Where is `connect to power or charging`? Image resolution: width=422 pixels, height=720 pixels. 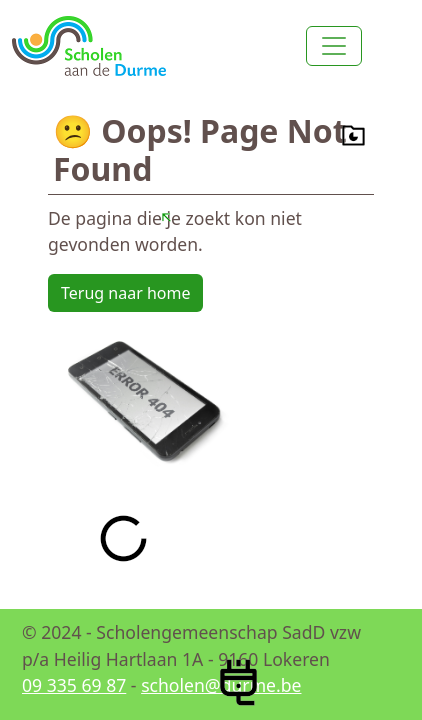
connect to power or charging is located at coordinates (238, 682).